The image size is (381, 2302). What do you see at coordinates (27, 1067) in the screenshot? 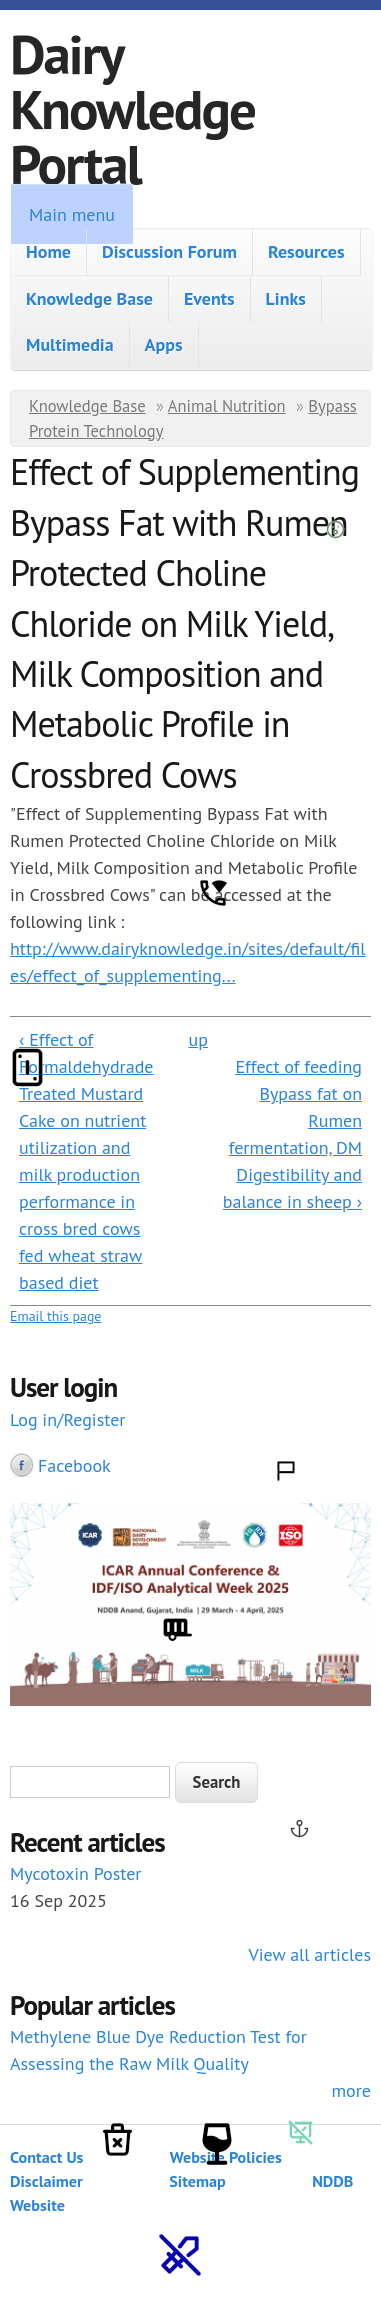
I see `play a card game` at bounding box center [27, 1067].